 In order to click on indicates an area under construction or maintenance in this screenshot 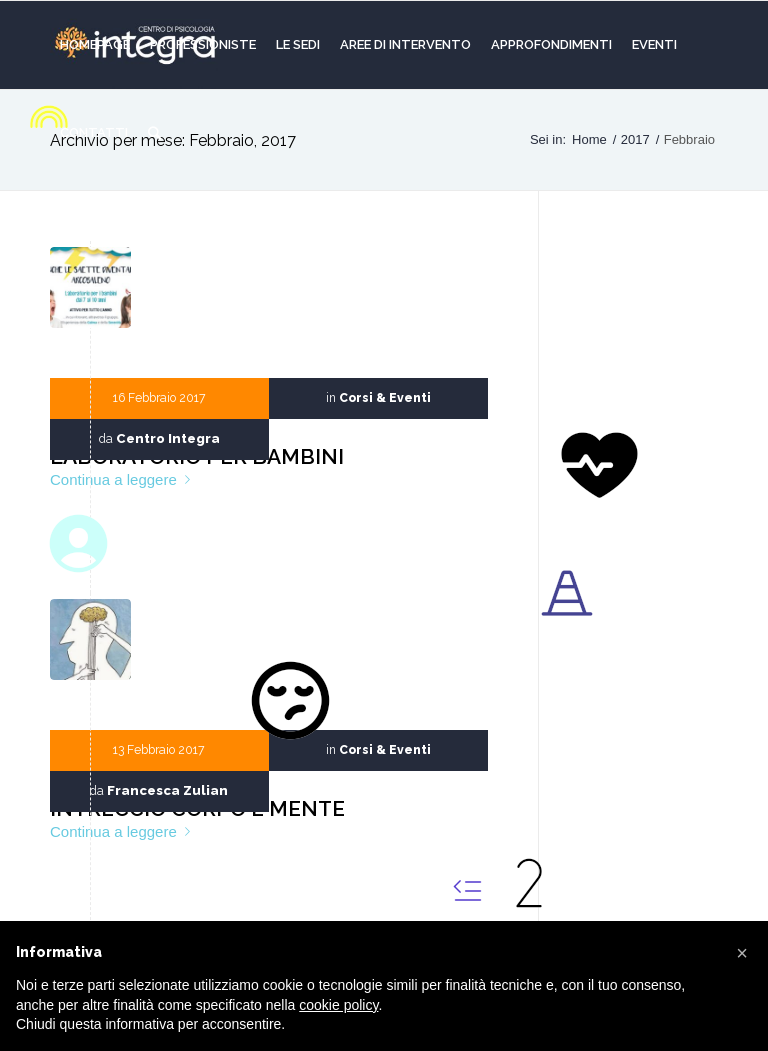, I will do `click(567, 594)`.